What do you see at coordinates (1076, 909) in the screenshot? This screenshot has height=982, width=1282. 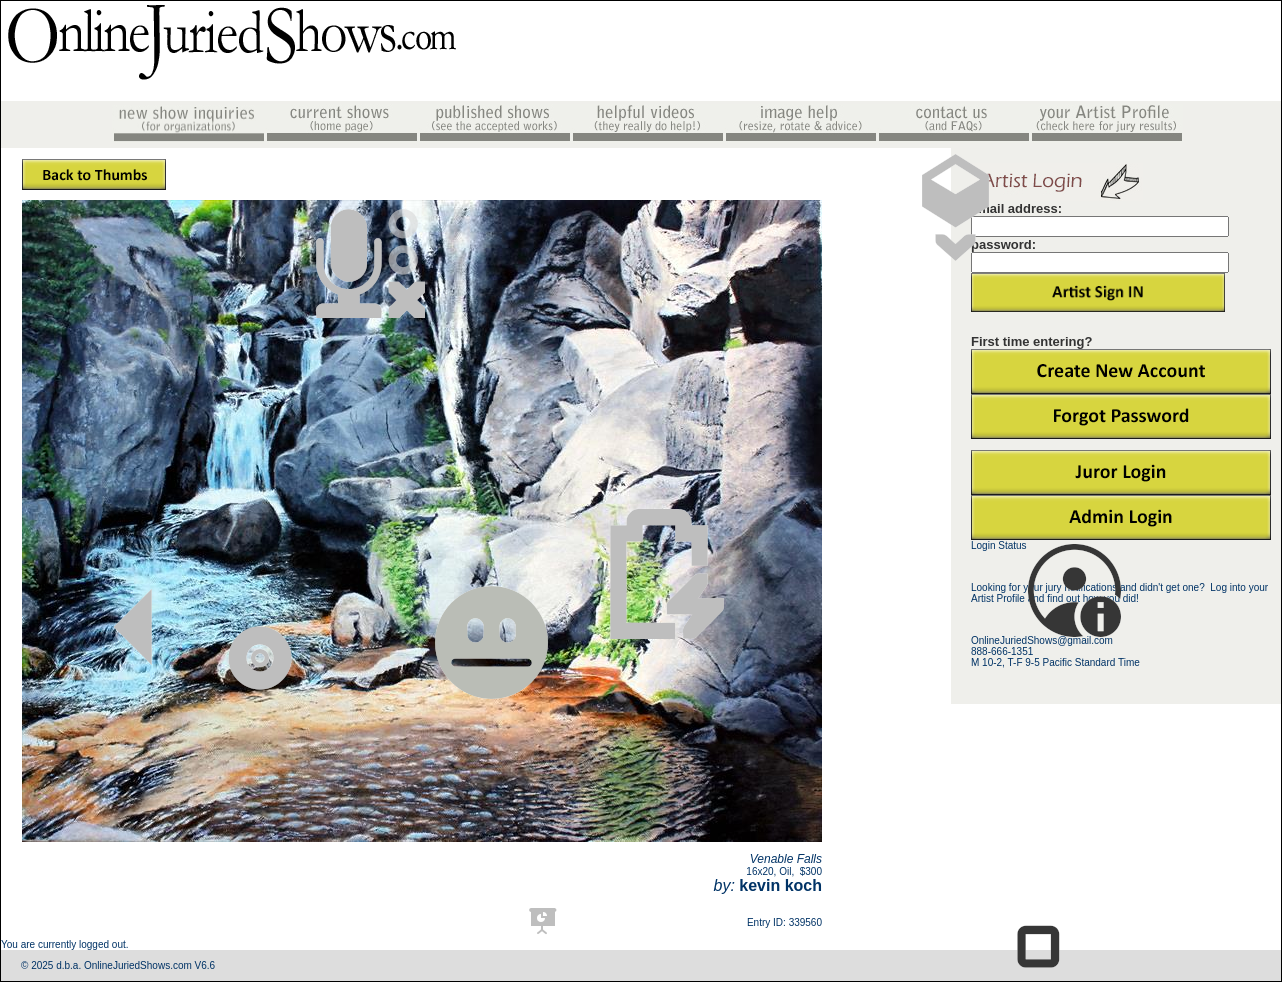 I see `stop or halt current media playback` at bounding box center [1076, 909].